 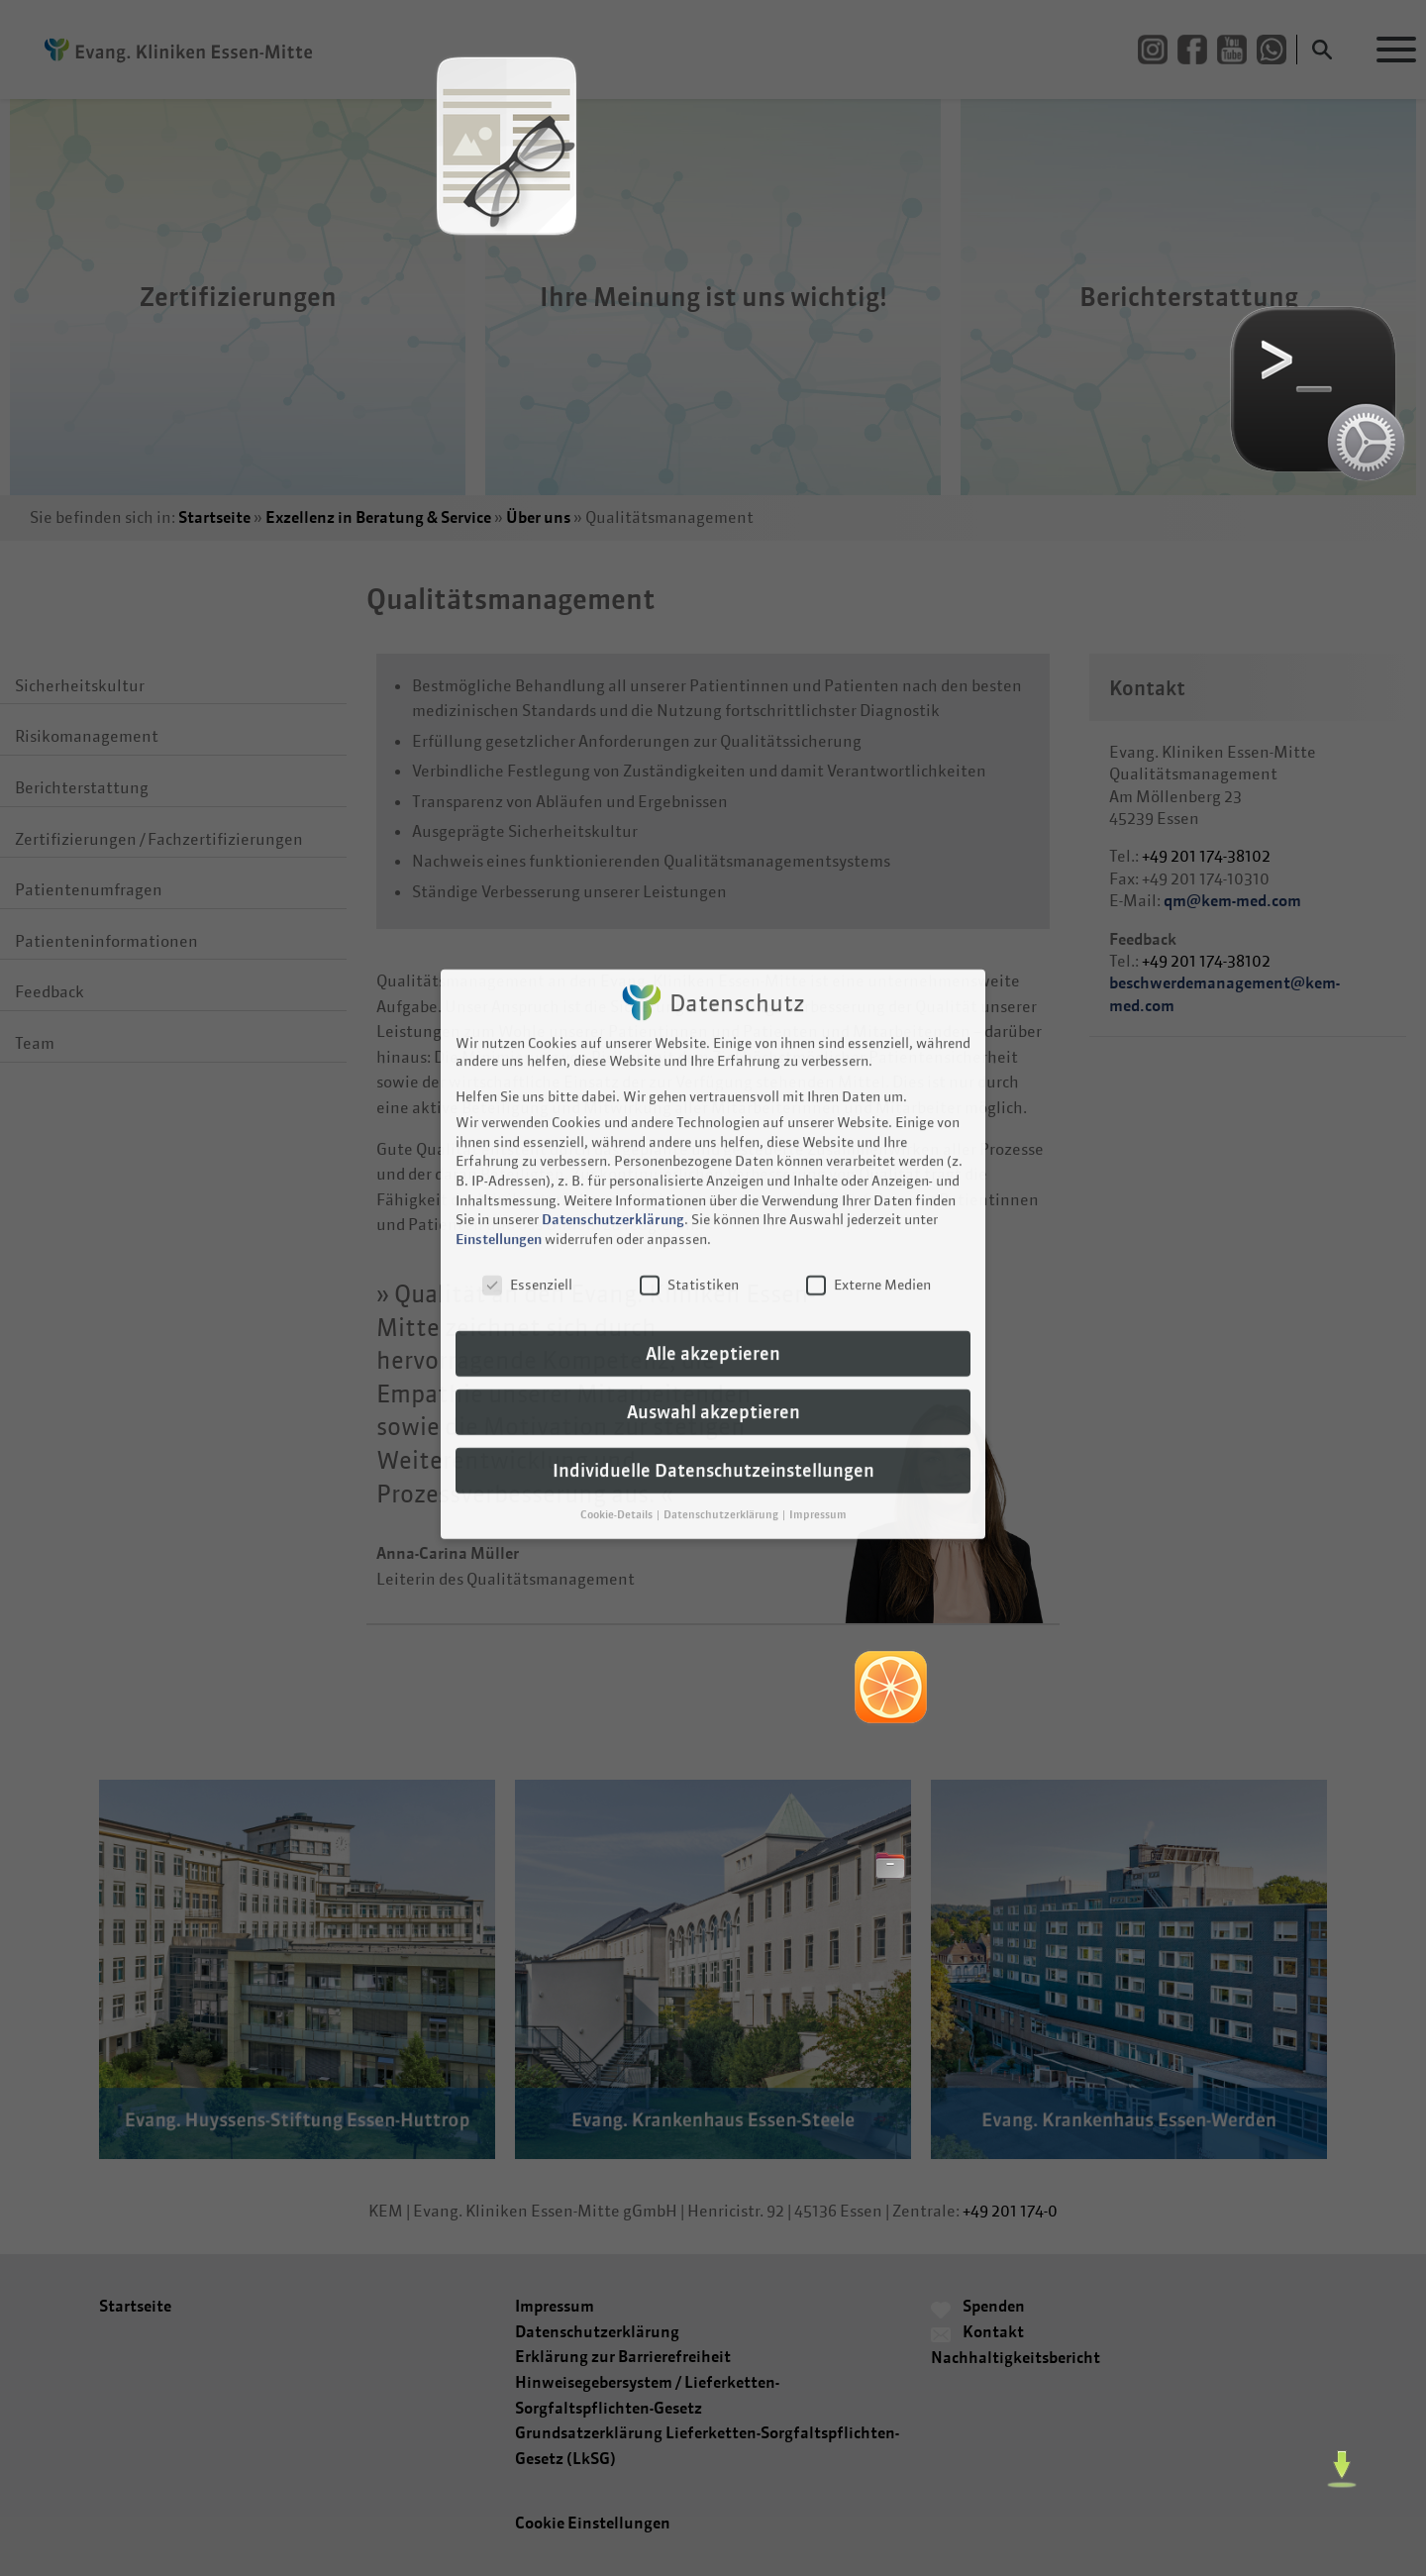 I want to click on open the nautilus file manager, so click(x=890, y=1865).